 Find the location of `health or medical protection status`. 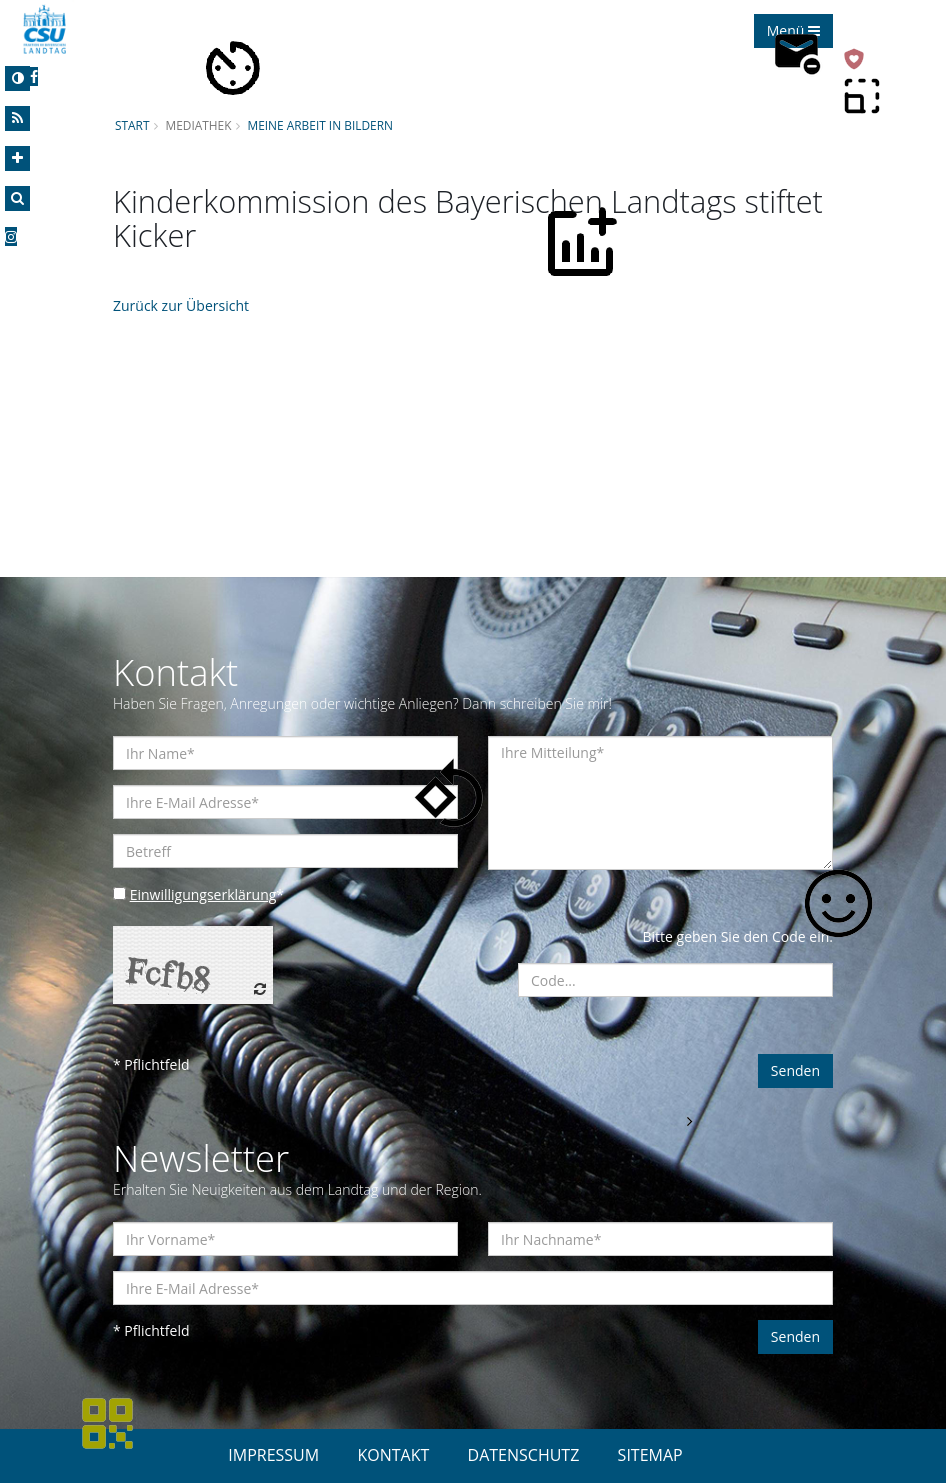

health or medical protection status is located at coordinates (854, 59).